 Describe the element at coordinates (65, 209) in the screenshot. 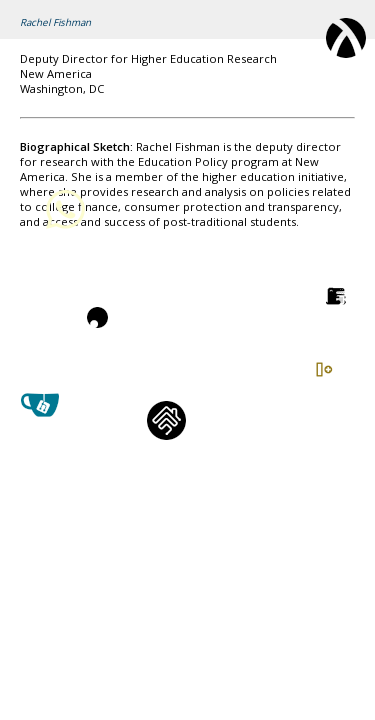

I see `open whatsapp messaging app` at that location.